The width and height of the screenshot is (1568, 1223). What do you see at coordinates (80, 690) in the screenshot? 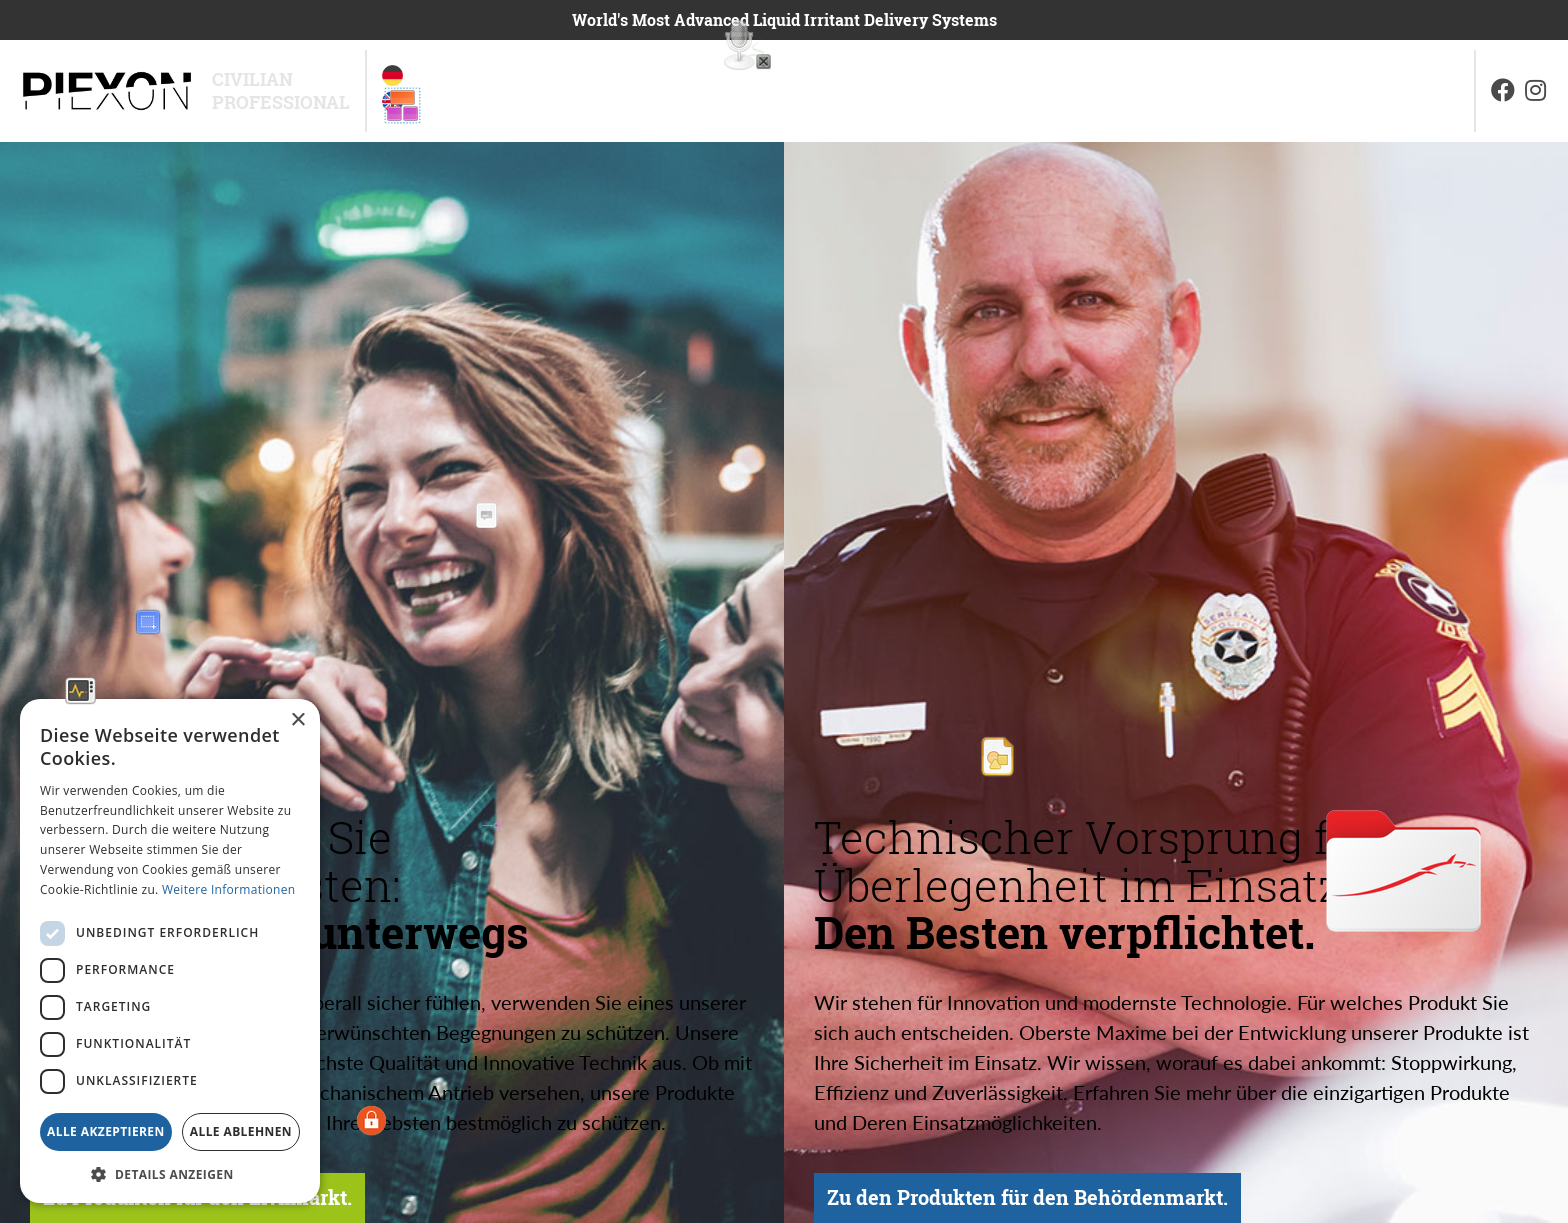
I see `open system monitor application` at bounding box center [80, 690].